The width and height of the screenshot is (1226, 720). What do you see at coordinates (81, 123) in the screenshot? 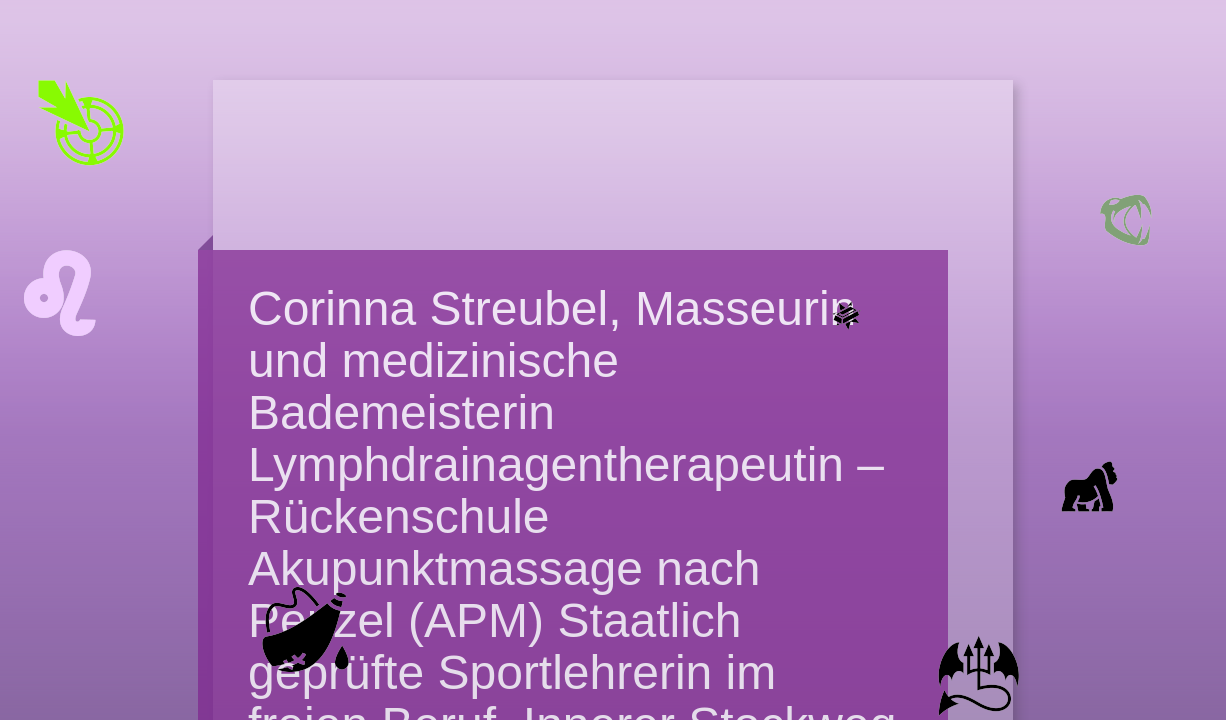
I see `aim or target an objective` at bounding box center [81, 123].